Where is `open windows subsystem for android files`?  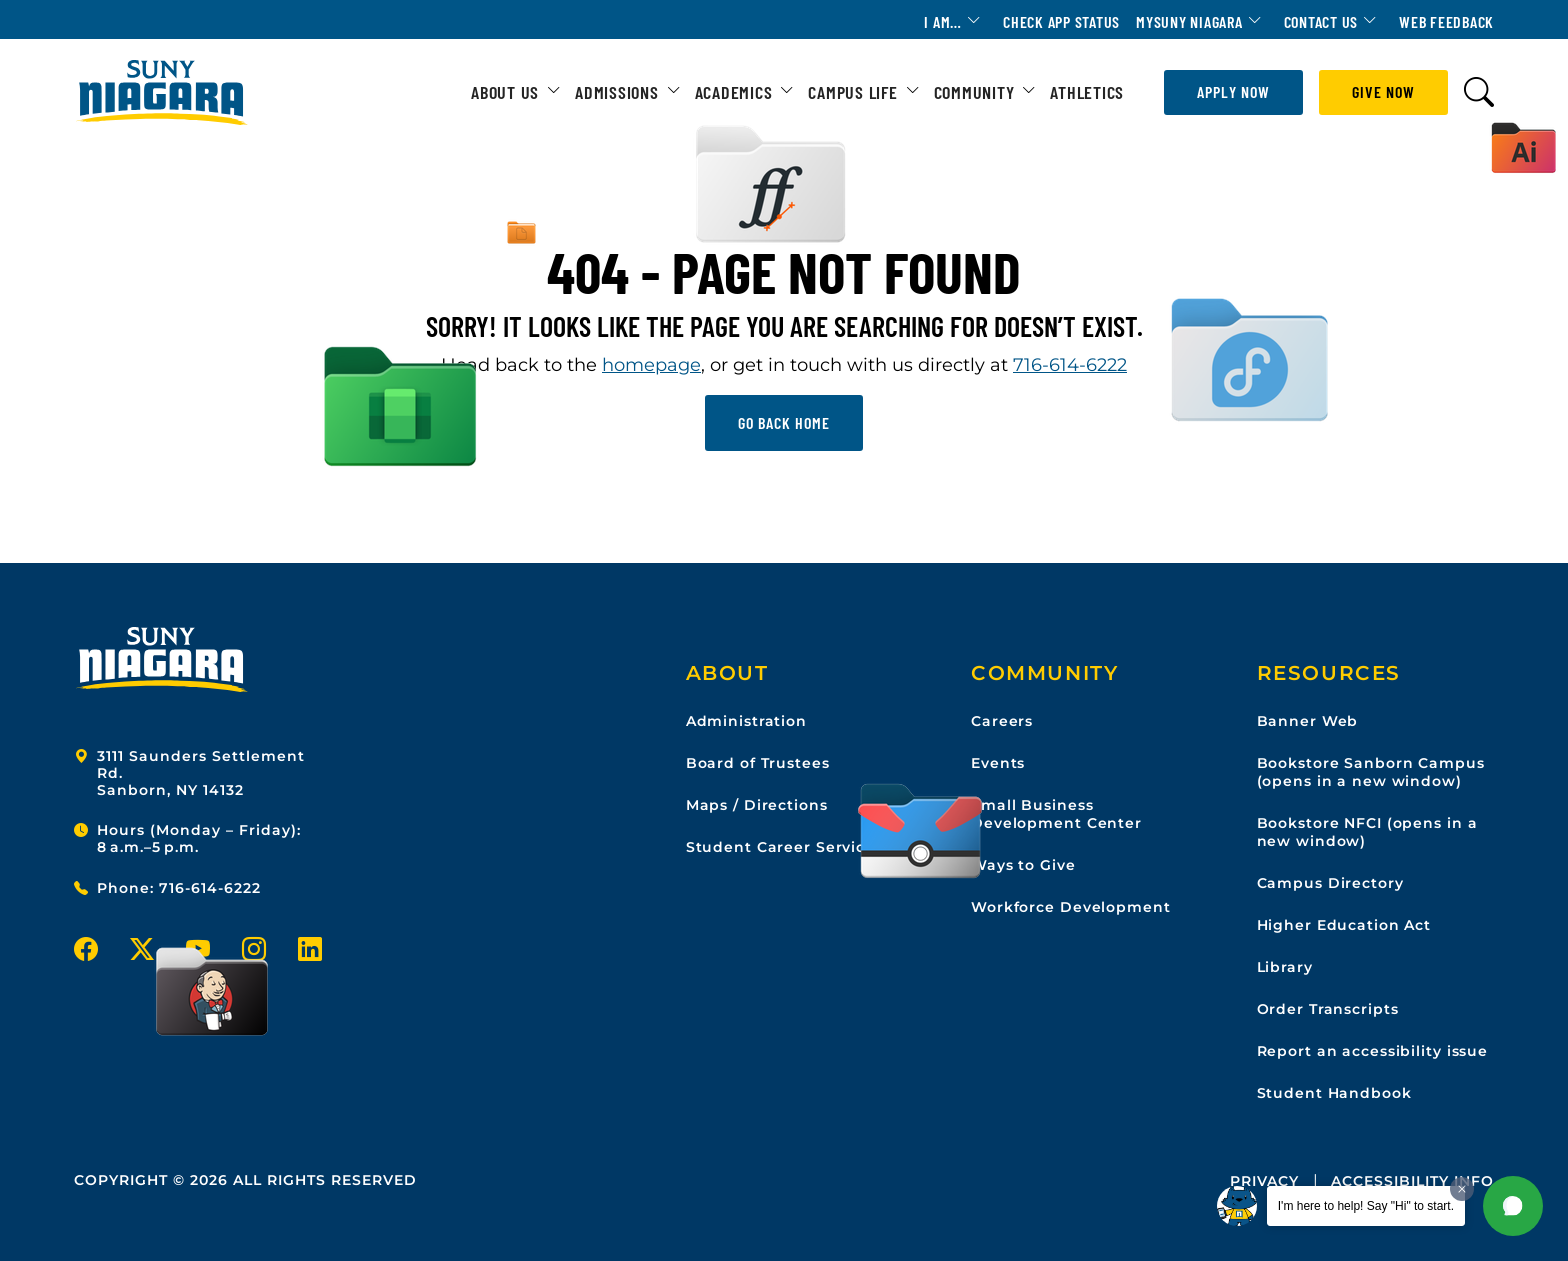 open windows subsystem for android files is located at coordinates (399, 410).